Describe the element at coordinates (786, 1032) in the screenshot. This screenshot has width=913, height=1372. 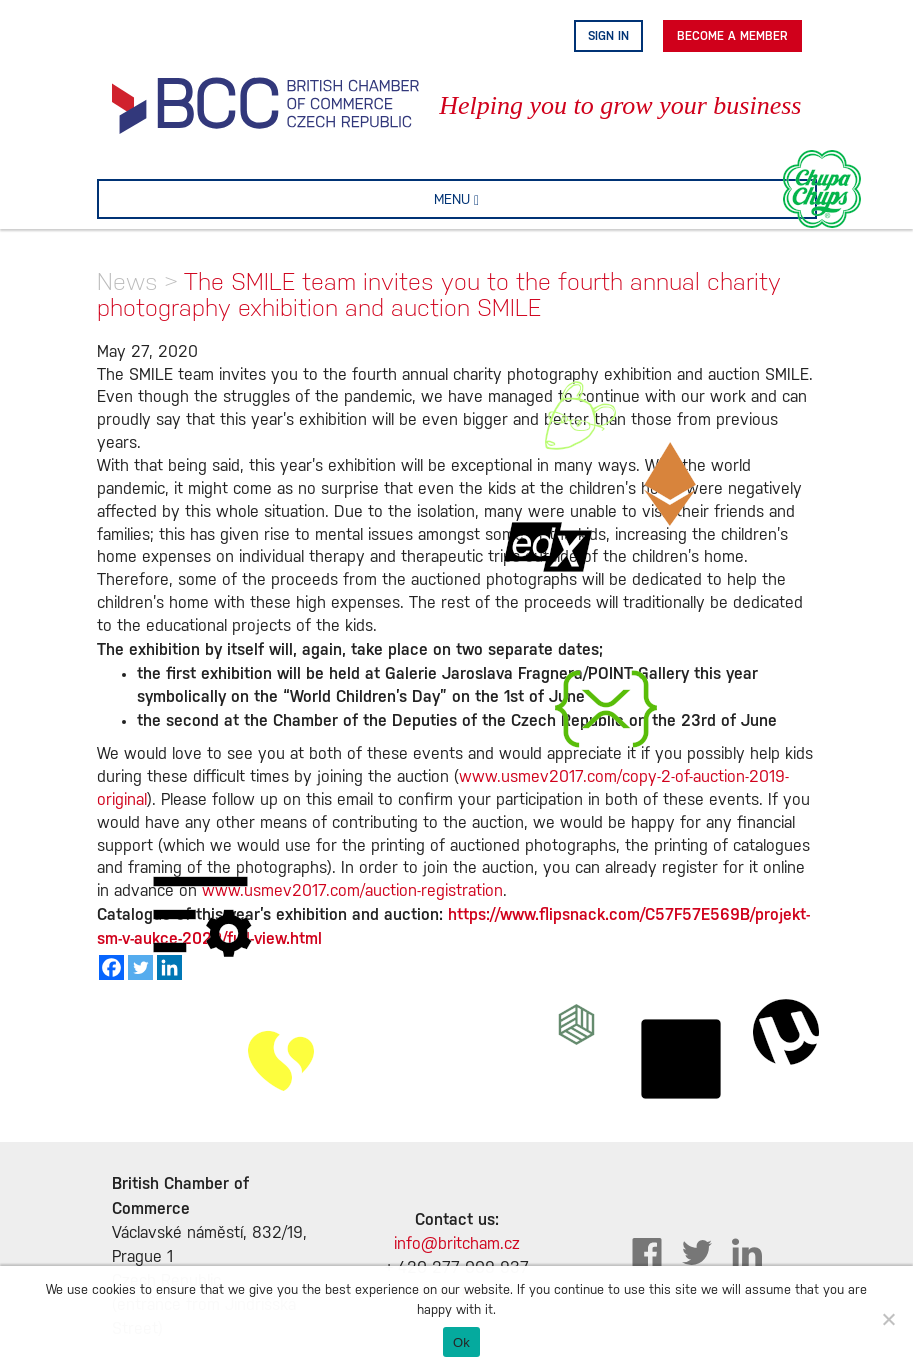
I see `open µTorrent application` at that location.